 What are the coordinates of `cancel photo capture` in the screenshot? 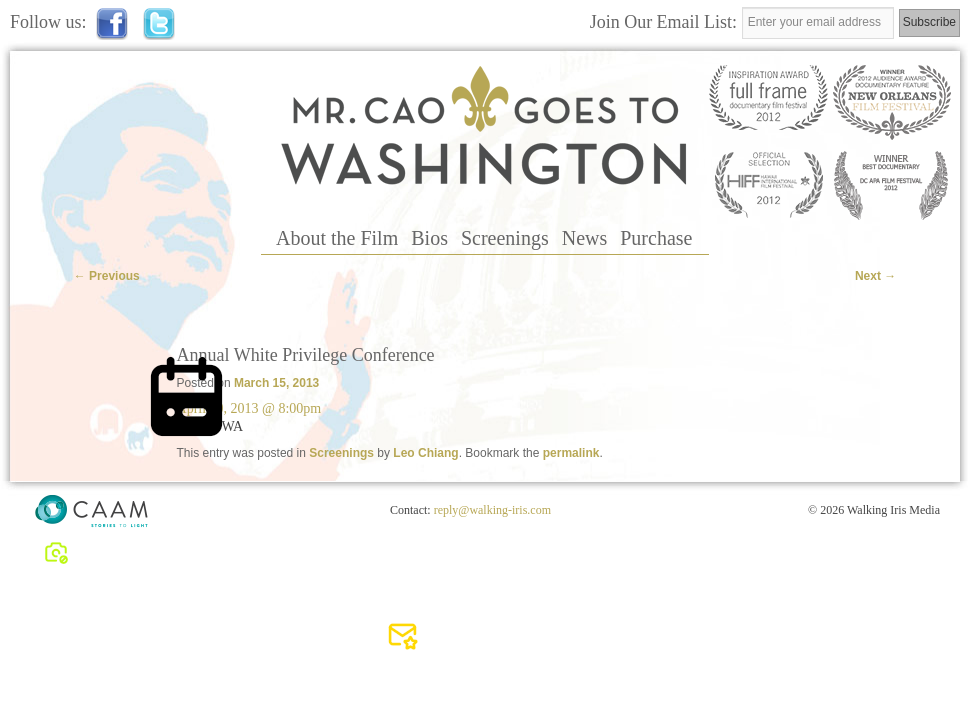 It's located at (56, 552).